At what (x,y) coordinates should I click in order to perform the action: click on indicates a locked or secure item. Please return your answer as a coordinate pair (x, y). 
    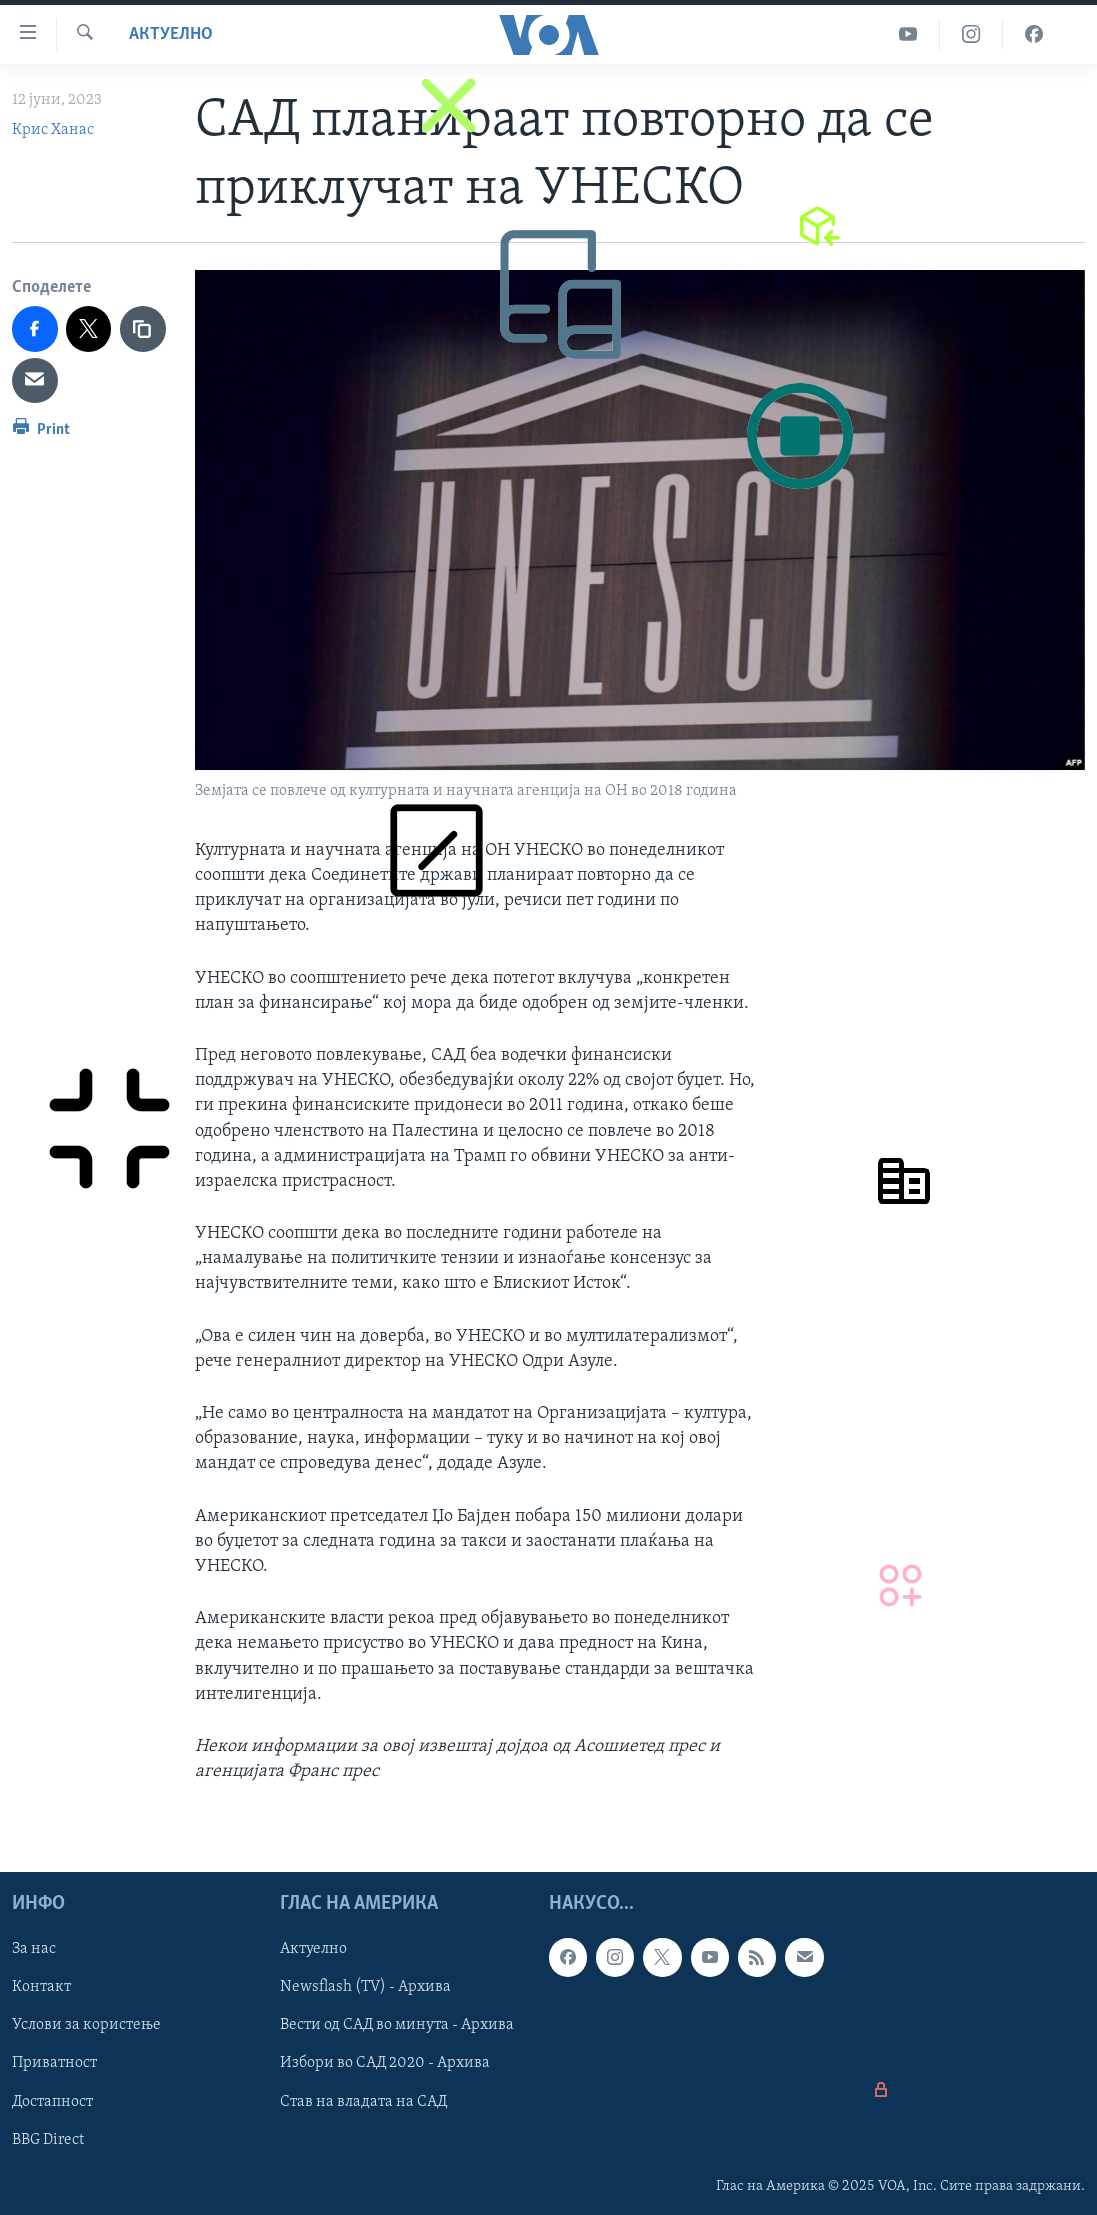
    Looking at the image, I should click on (881, 2090).